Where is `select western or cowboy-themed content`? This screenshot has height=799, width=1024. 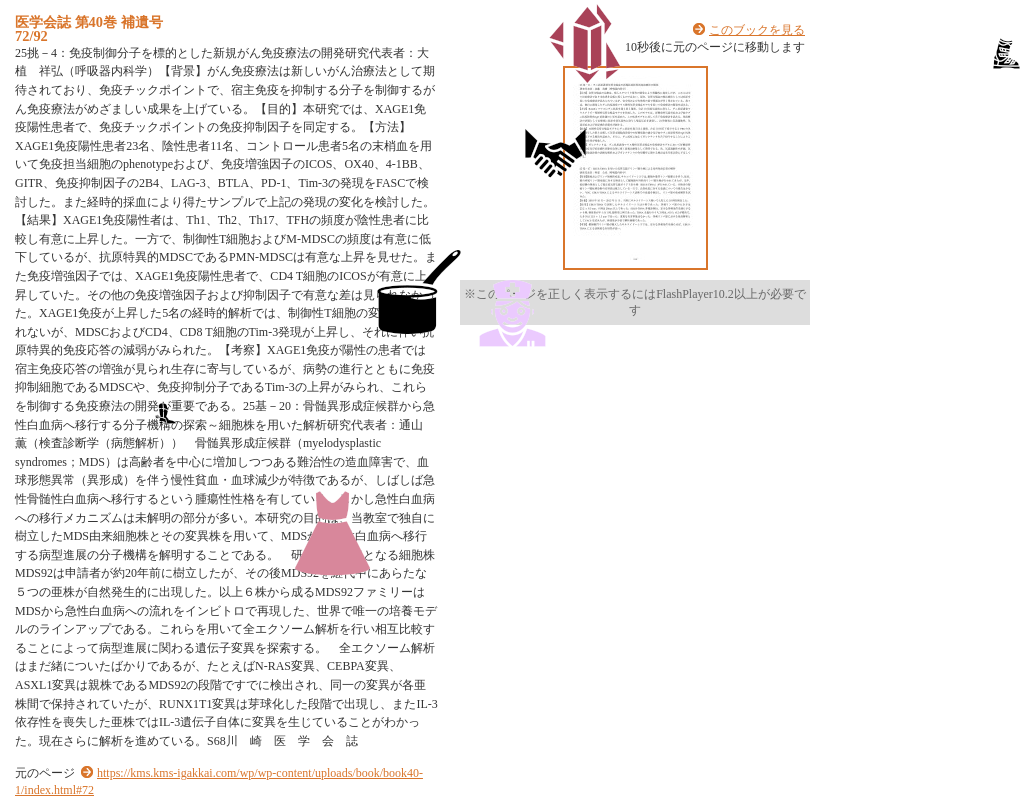 select western or cowboy-themed content is located at coordinates (165, 413).